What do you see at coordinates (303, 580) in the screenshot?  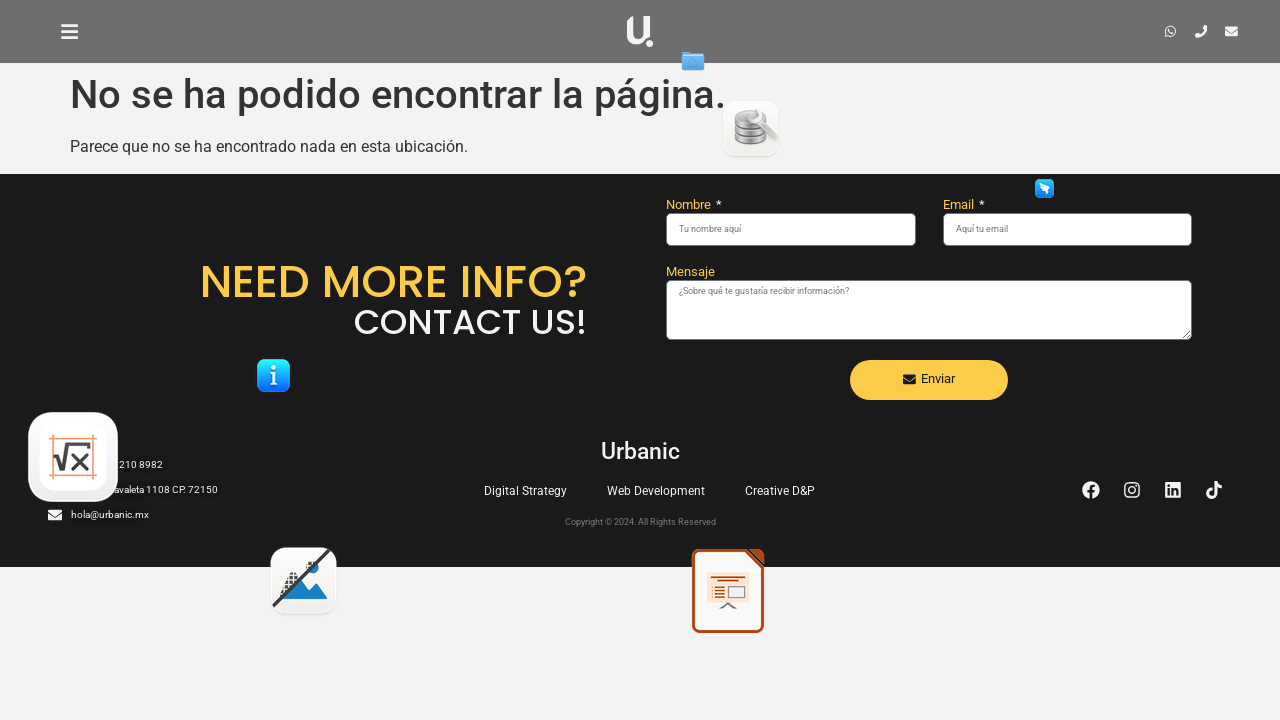 I see `open bitmap2component application` at bounding box center [303, 580].